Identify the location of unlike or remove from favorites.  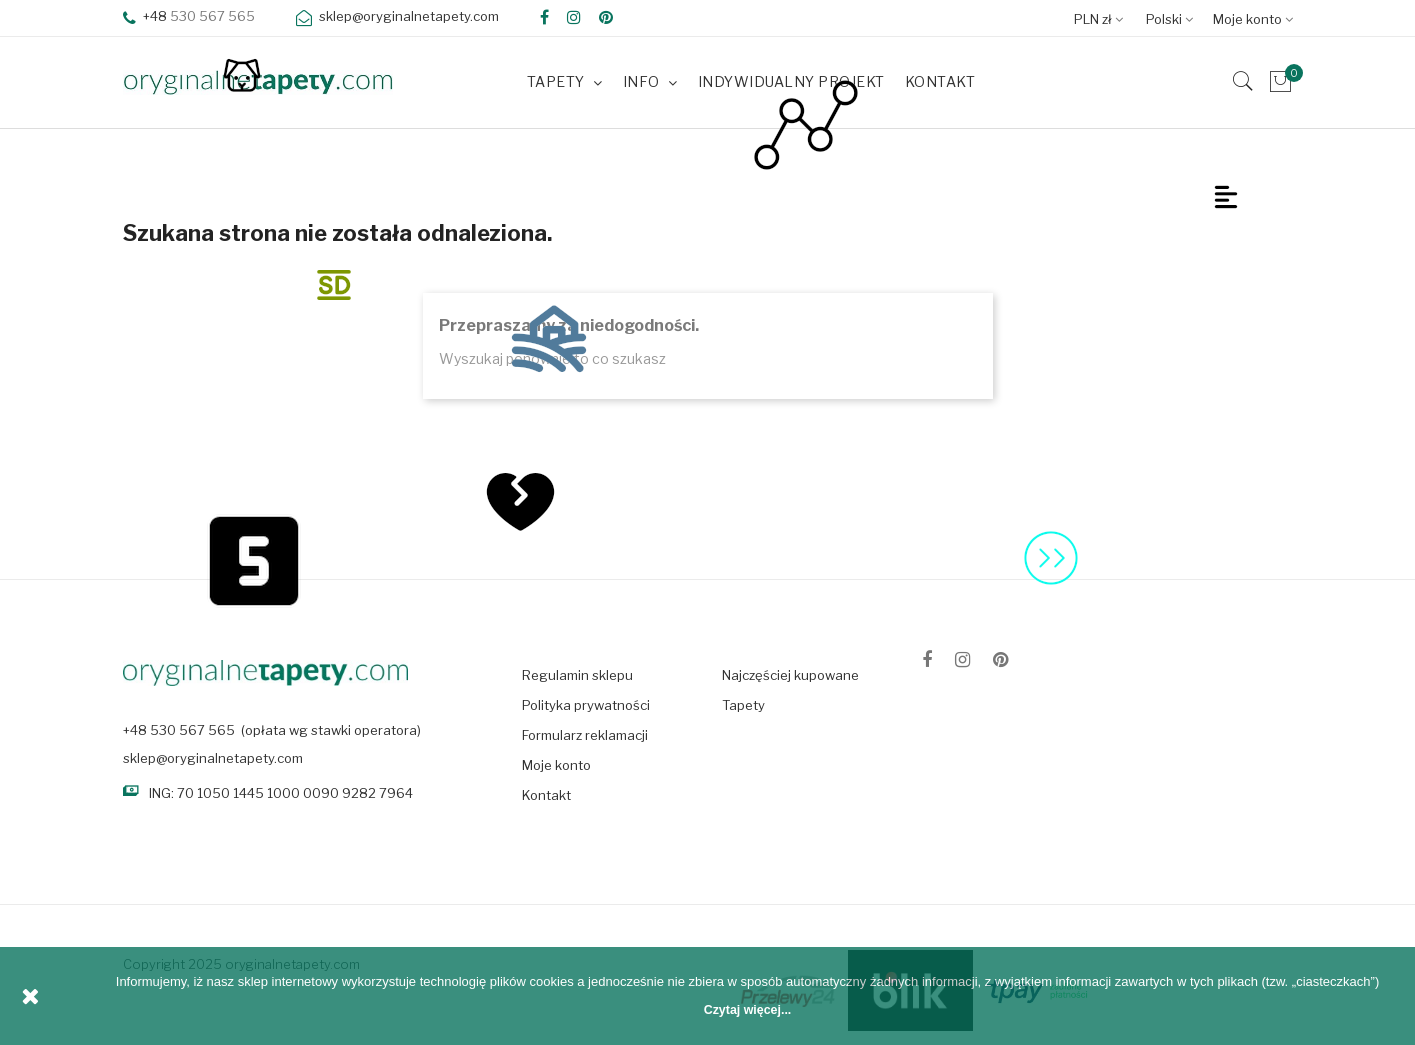
(520, 499).